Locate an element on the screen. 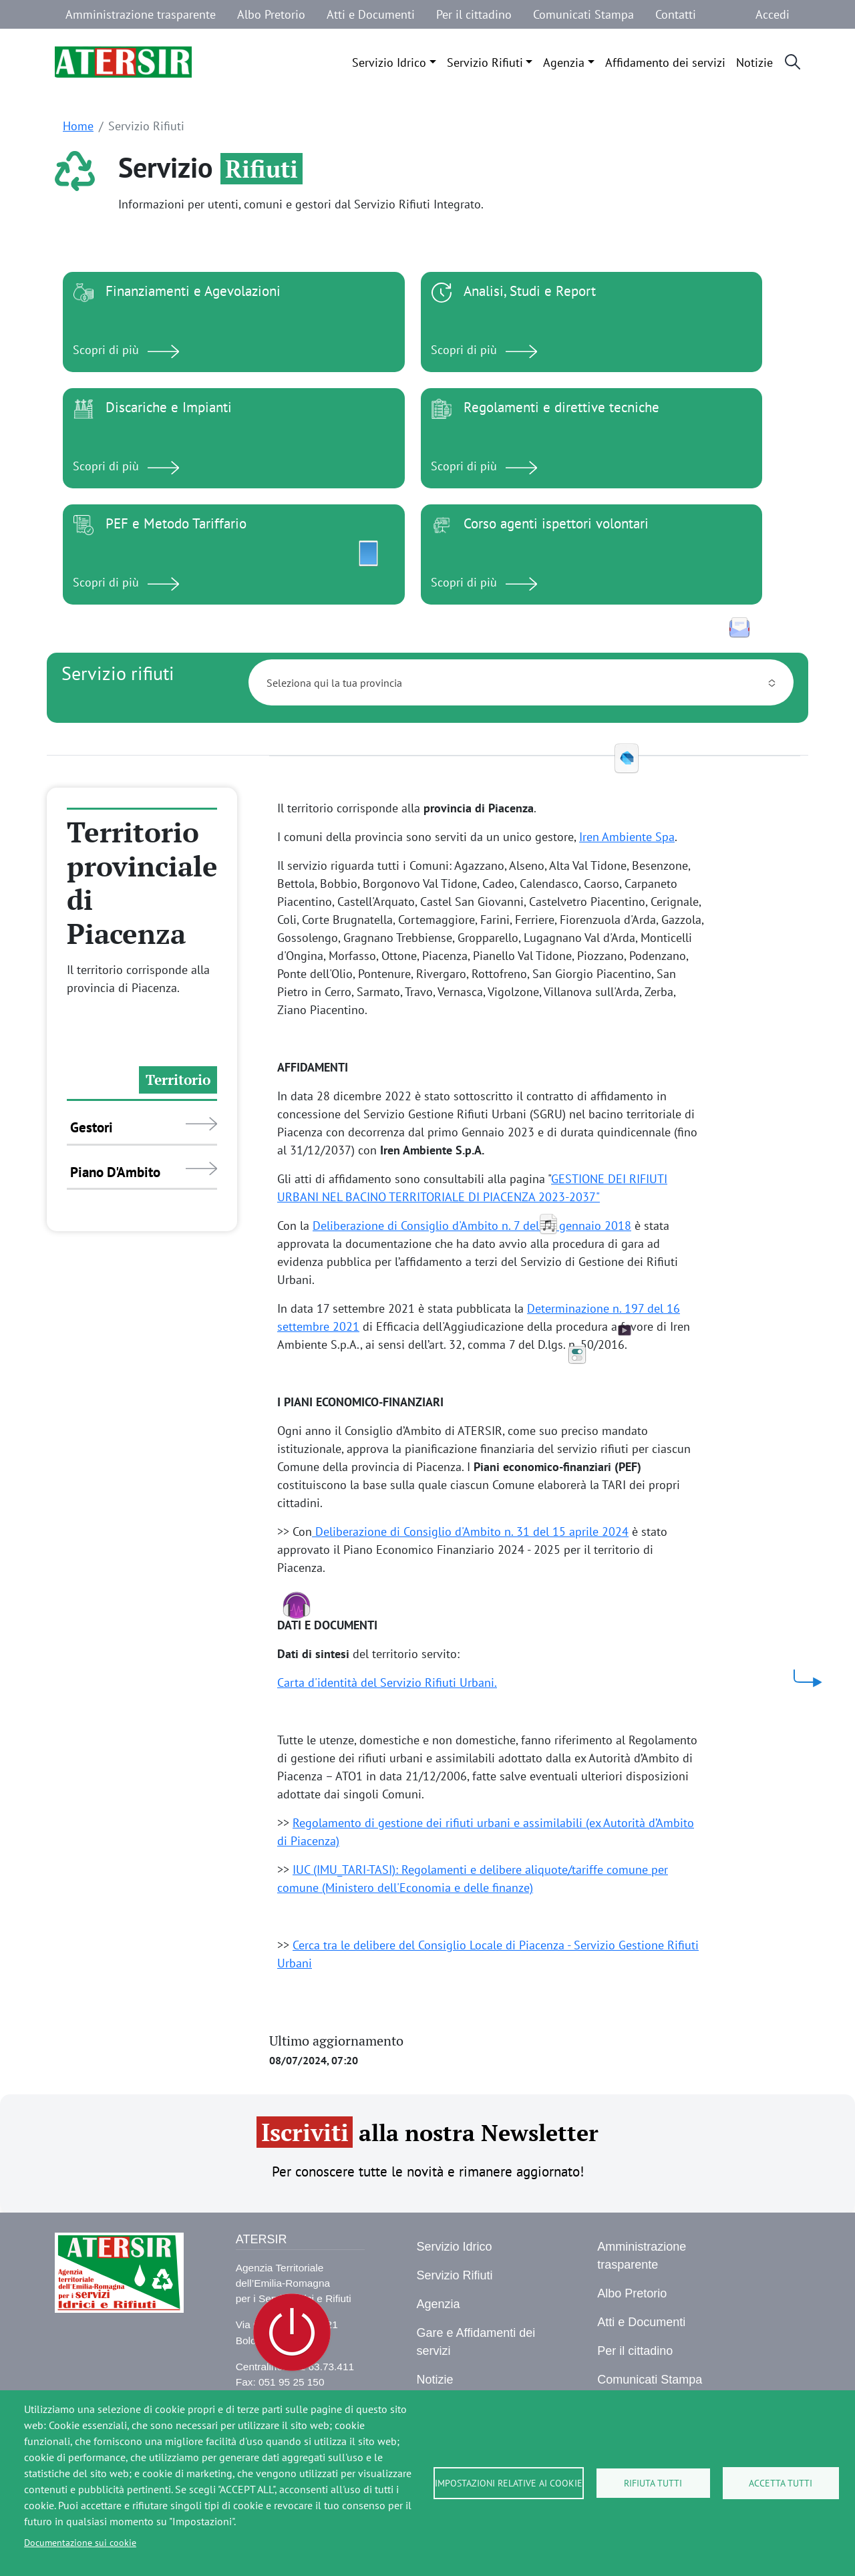 This screenshot has height=2576, width=855. audio output device connected is located at coordinates (297, 1605).